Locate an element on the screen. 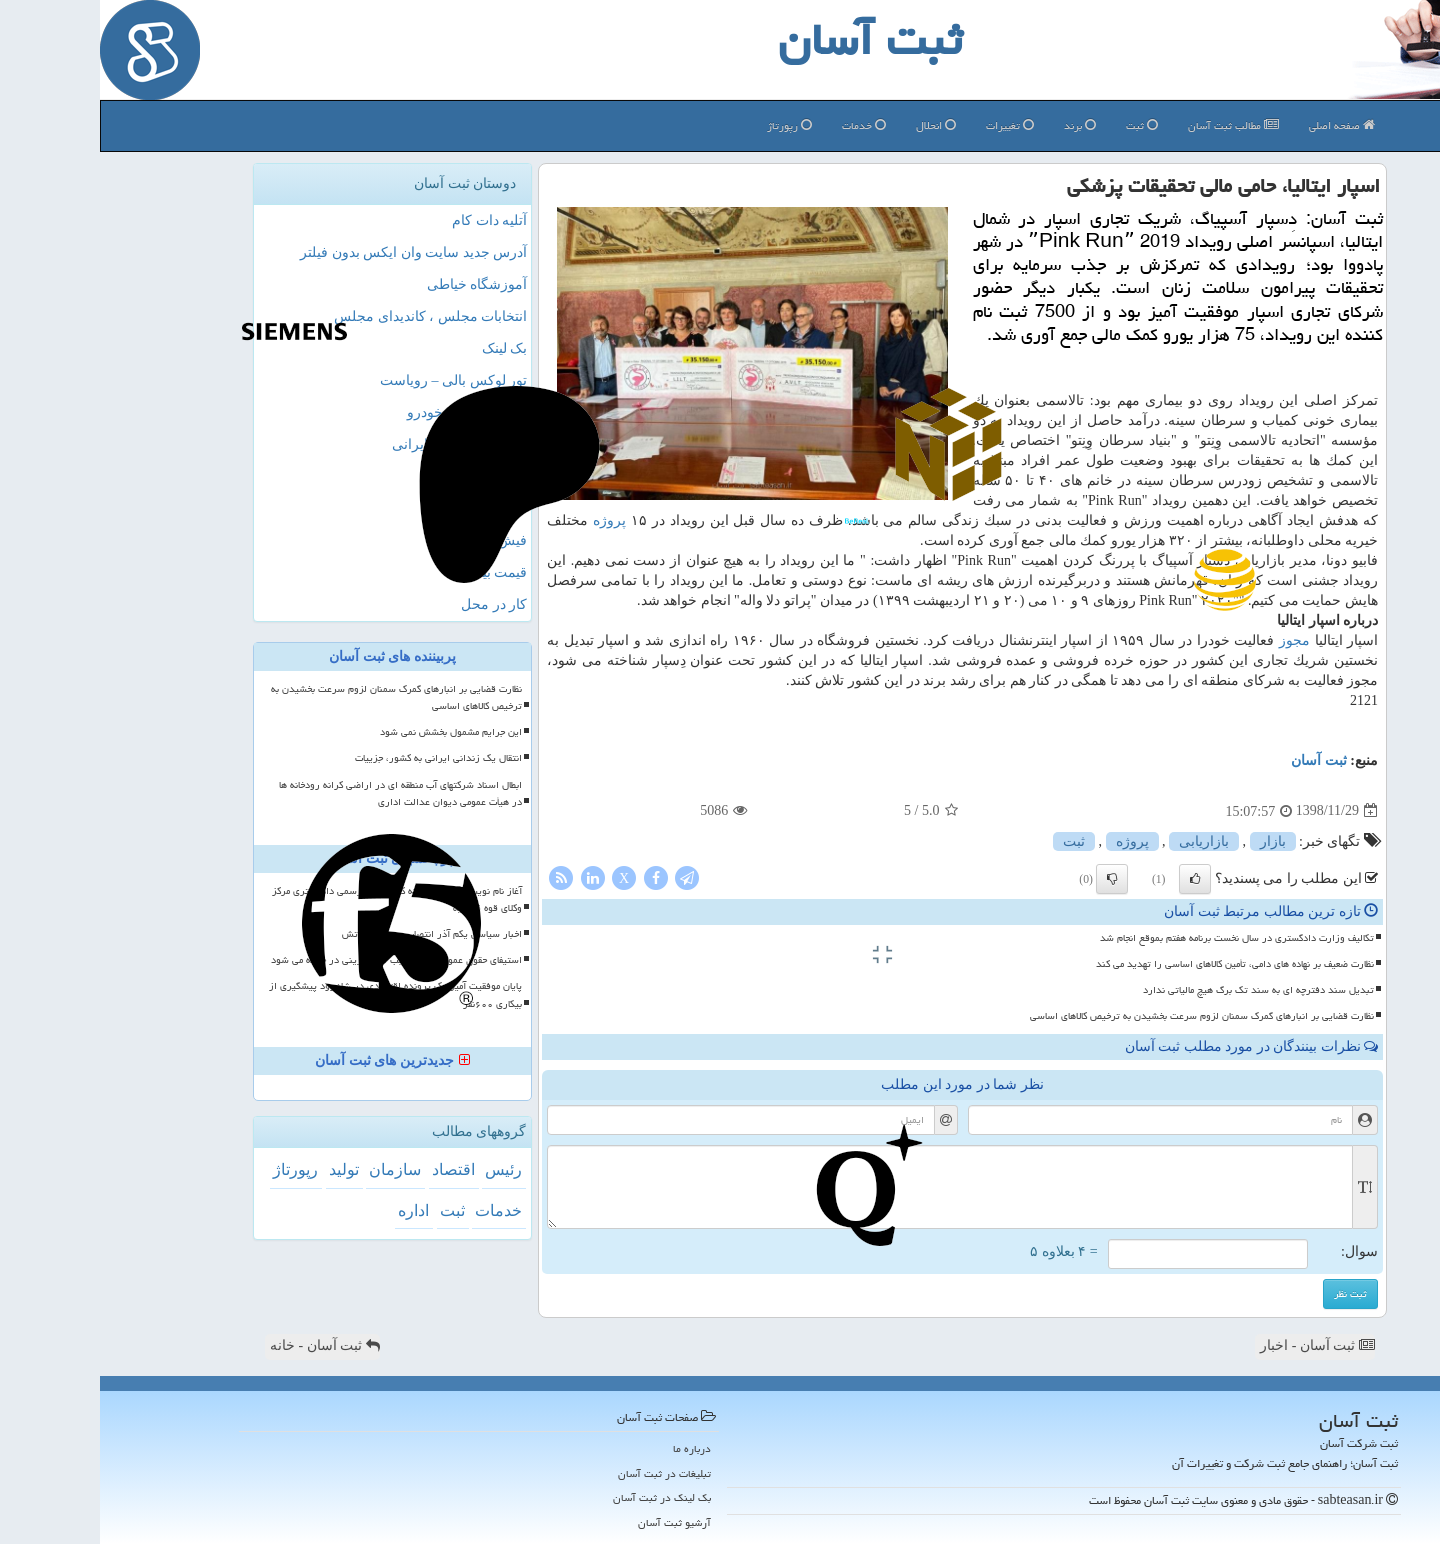 The height and width of the screenshot is (1544, 1440). visit patreon page is located at coordinates (509, 484).